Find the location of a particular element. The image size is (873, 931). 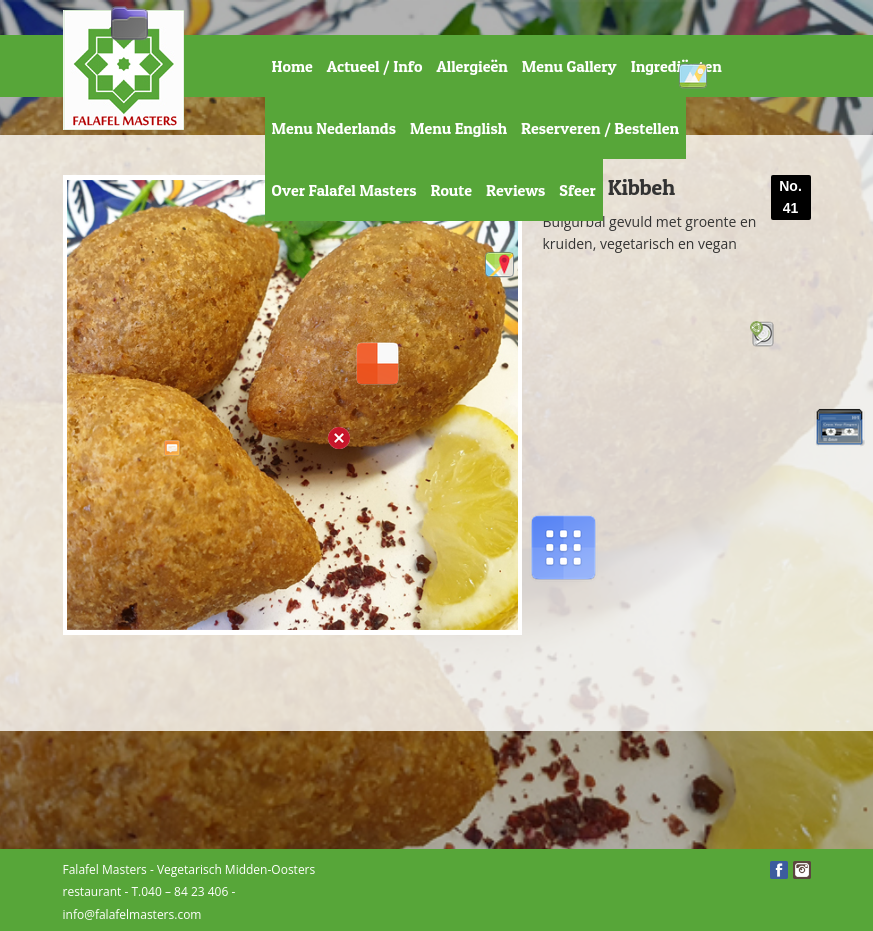

open photo manager application is located at coordinates (693, 76).